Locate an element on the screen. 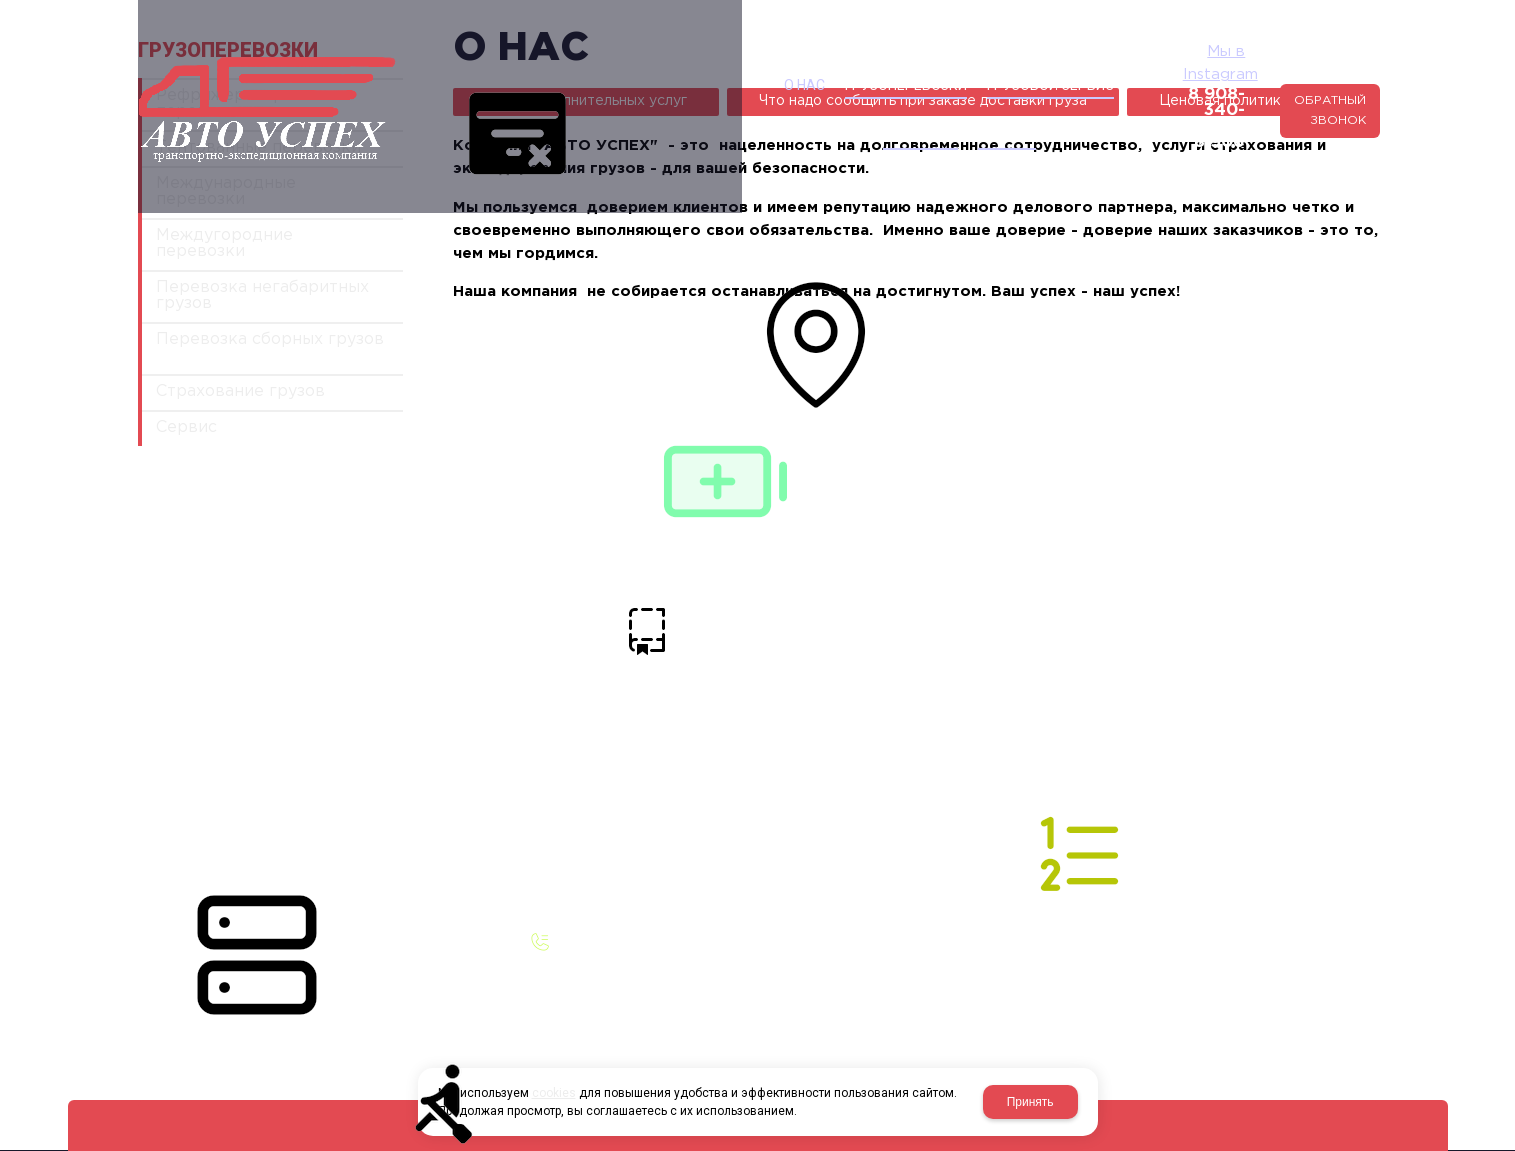 Image resolution: width=1515 pixels, height=1151 pixels. view location on map is located at coordinates (816, 345).